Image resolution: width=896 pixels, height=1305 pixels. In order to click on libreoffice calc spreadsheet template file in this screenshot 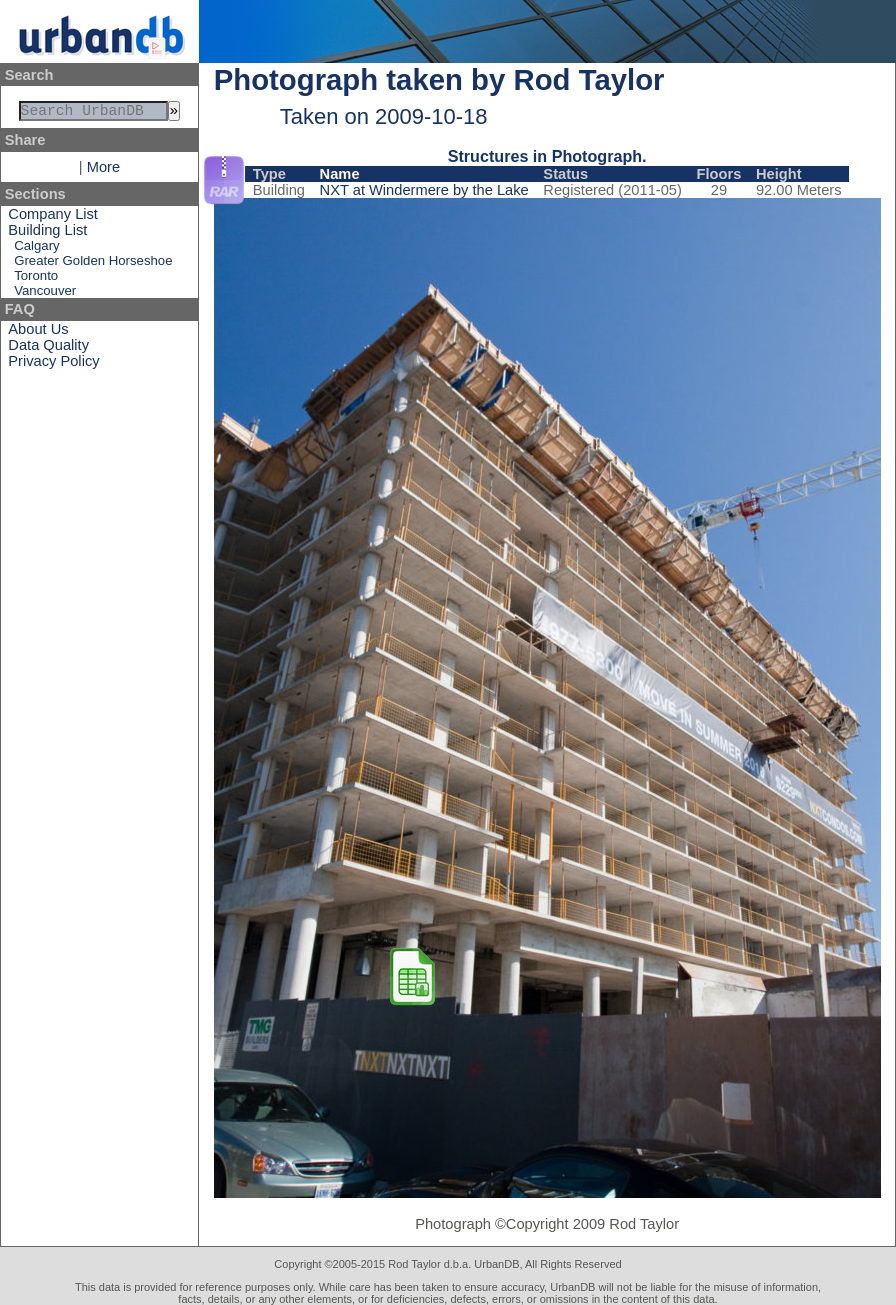, I will do `click(412, 976)`.